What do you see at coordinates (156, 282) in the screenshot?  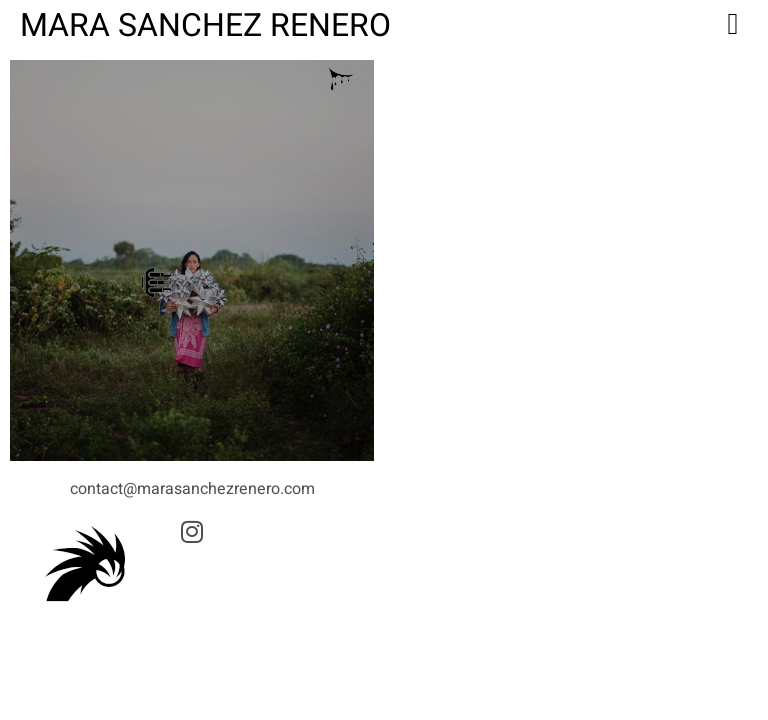 I see `grab or drag interaction gesture` at bounding box center [156, 282].